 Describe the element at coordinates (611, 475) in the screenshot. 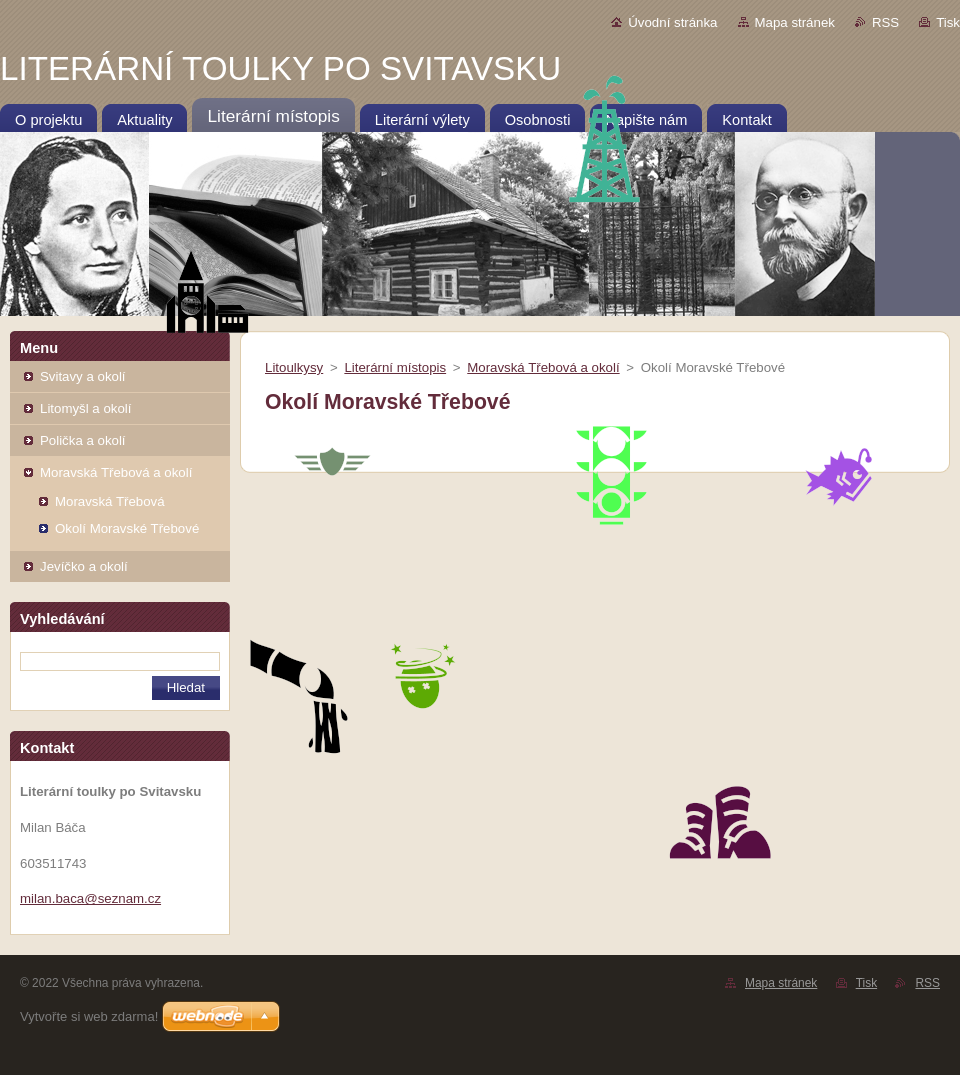

I see `indicates a process is complete and ready to proceed` at that location.